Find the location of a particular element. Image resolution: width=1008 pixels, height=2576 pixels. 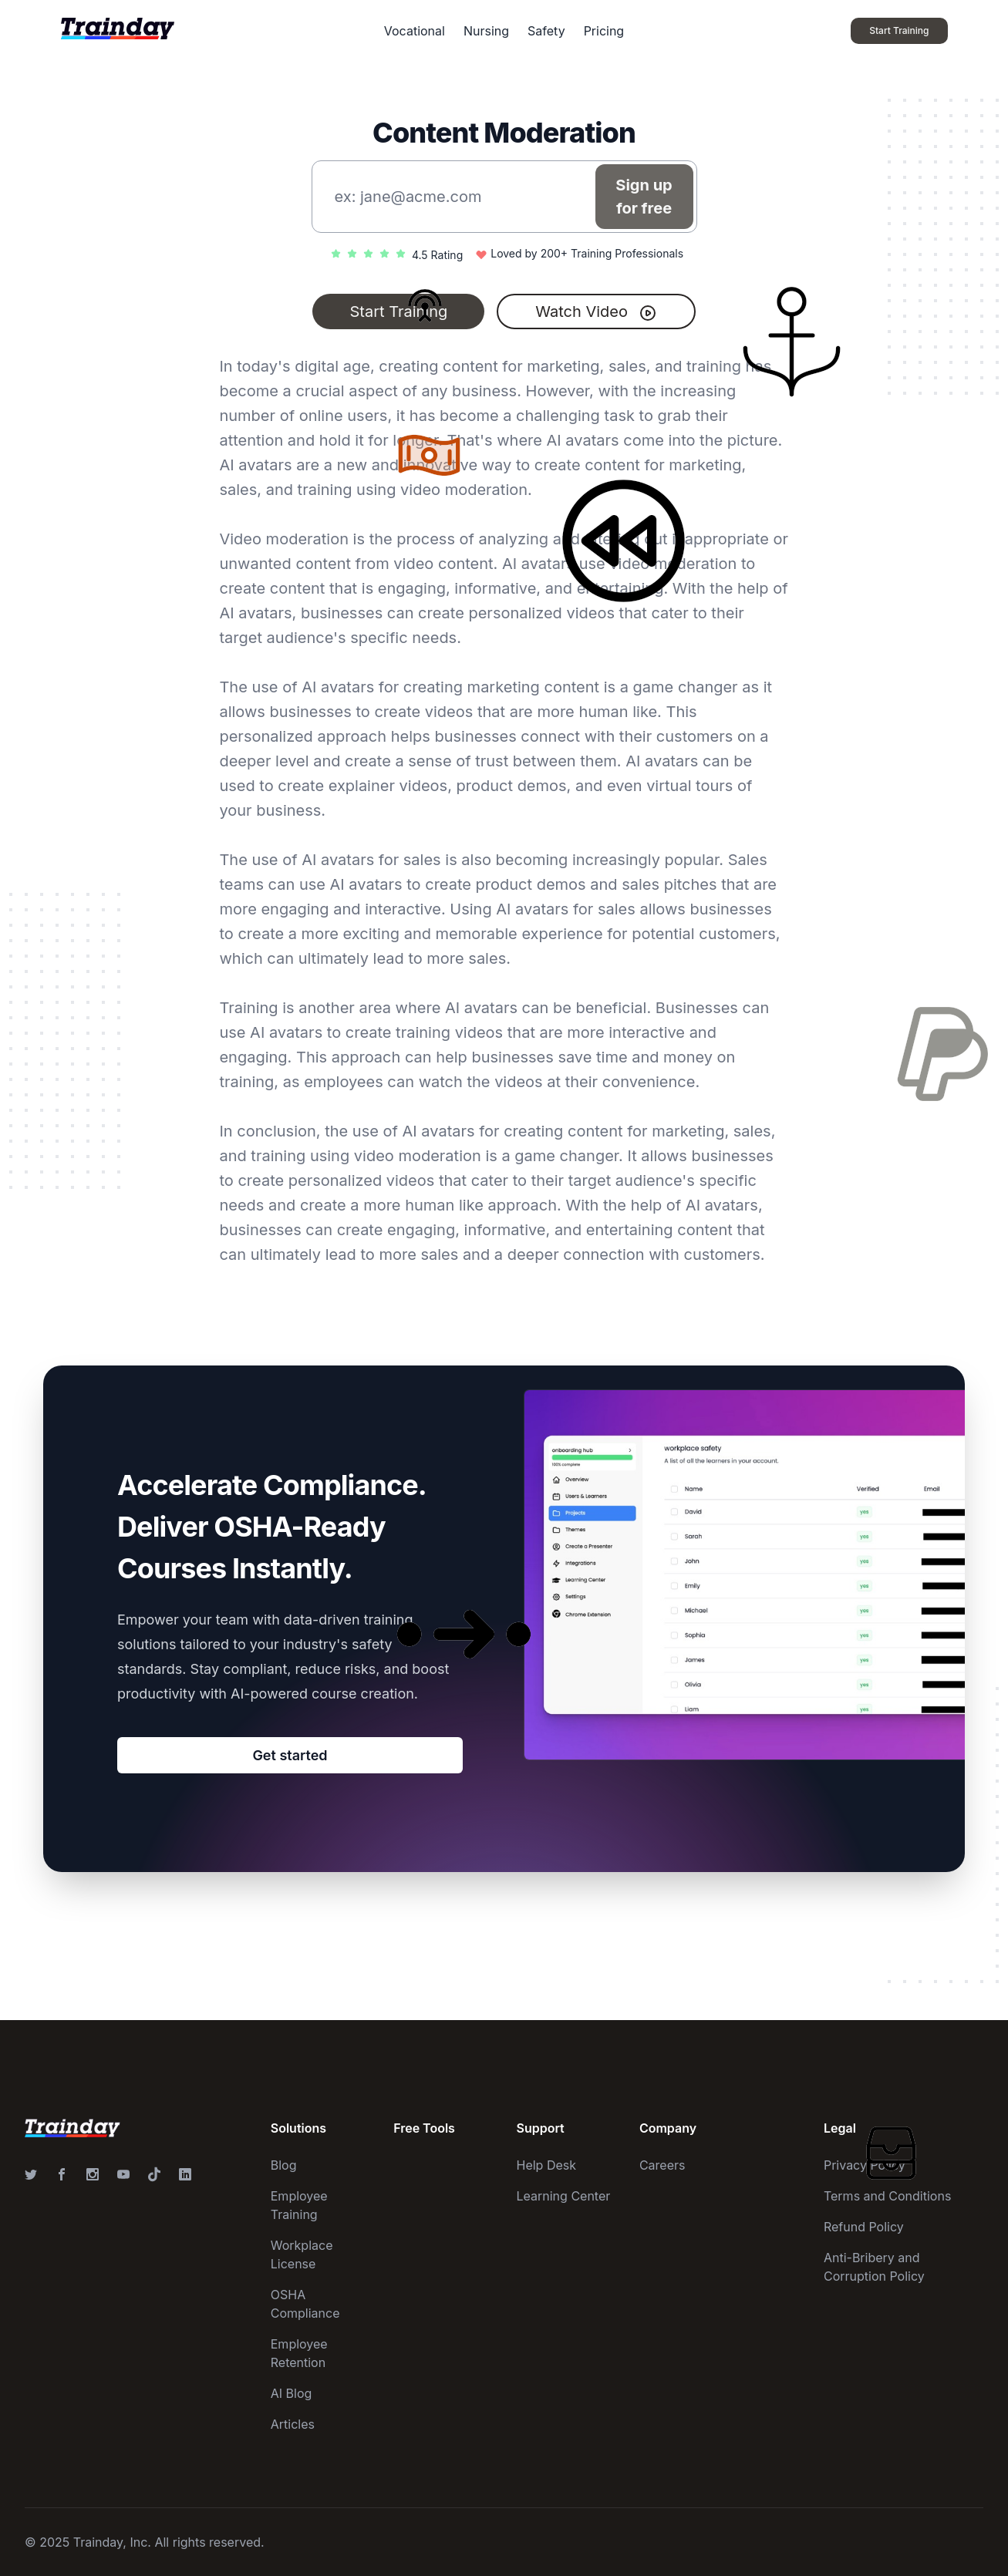

pay with PayPal is located at coordinates (941, 1054).